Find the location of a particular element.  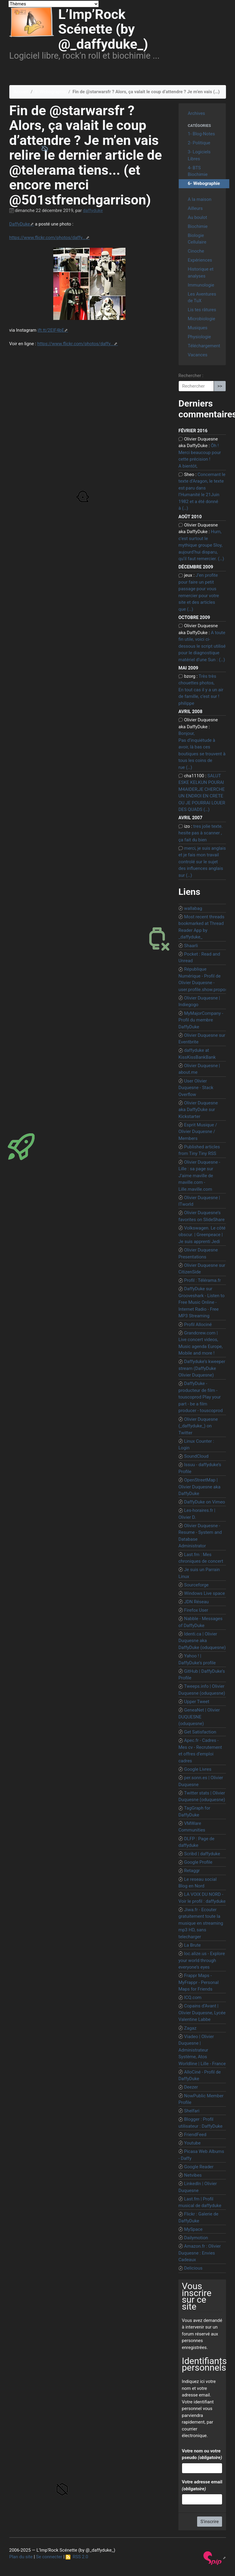

launch or deploy a project is located at coordinates (21, 1147).